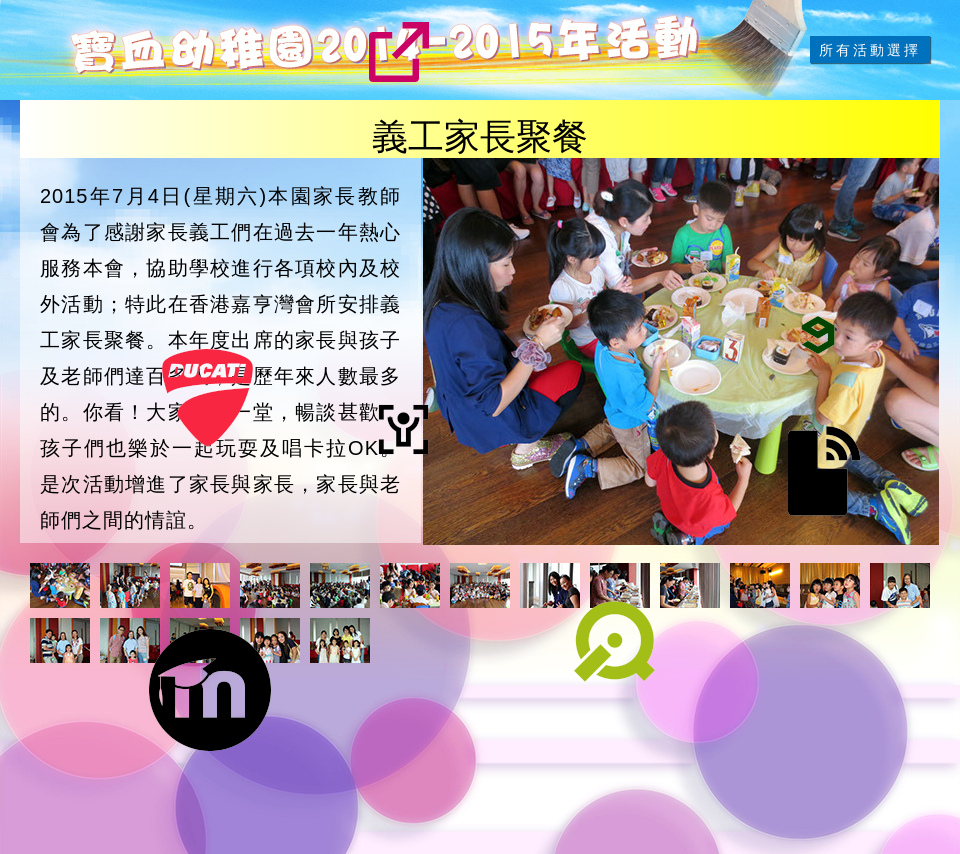 This screenshot has width=960, height=854. What do you see at coordinates (614, 641) in the screenshot?
I see `ManageIQ cloud management platform logo` at bounding box center [614, 641].